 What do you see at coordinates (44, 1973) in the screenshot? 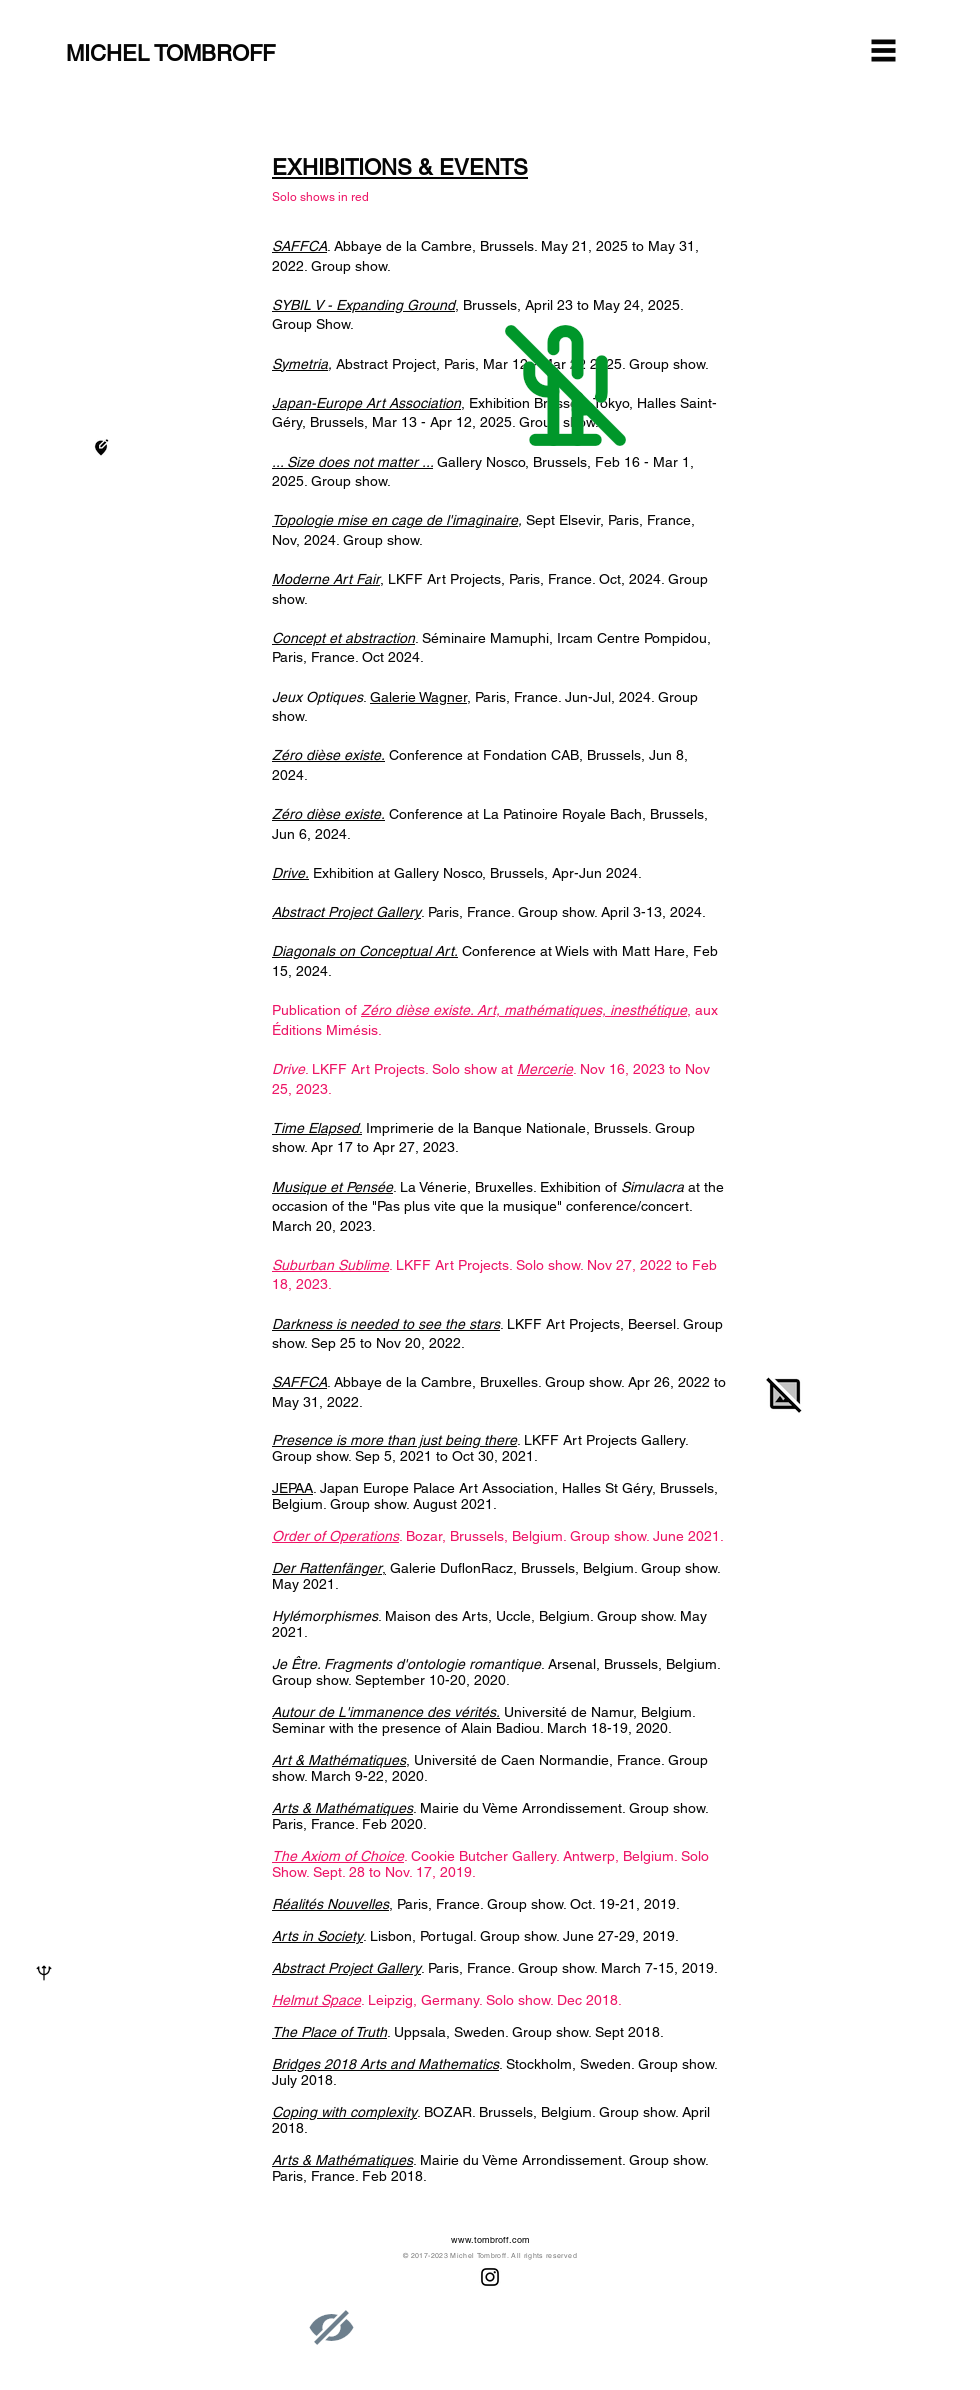
I see `neptune or poseidon symbol in astrology or mythology app` at bounding box center [44, 1973].